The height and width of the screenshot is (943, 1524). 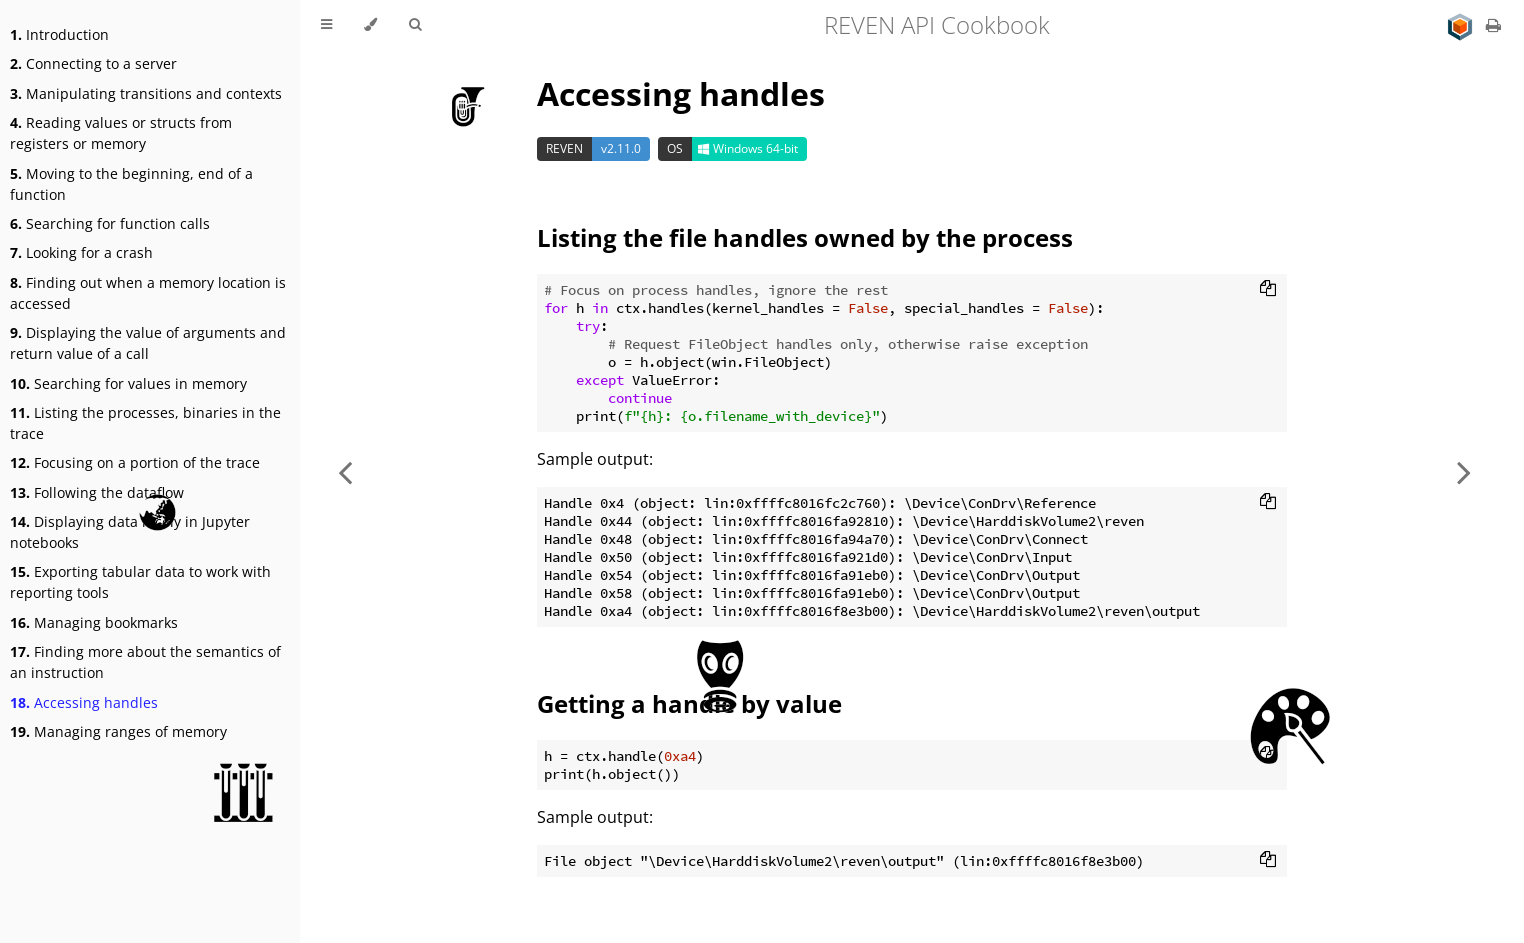 I want to click on select asia-oceania region, so click(x=157, y=512).